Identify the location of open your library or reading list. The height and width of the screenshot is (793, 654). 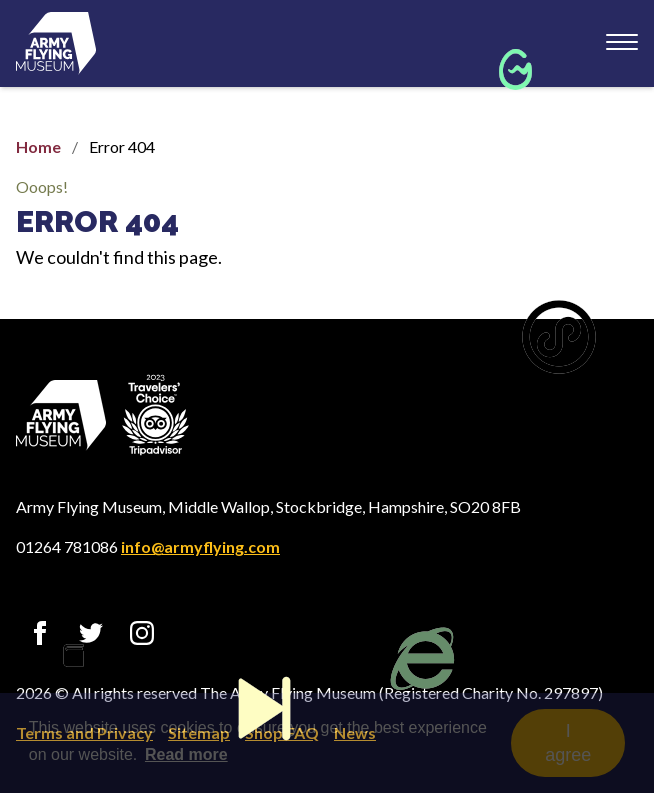
(73, 655).